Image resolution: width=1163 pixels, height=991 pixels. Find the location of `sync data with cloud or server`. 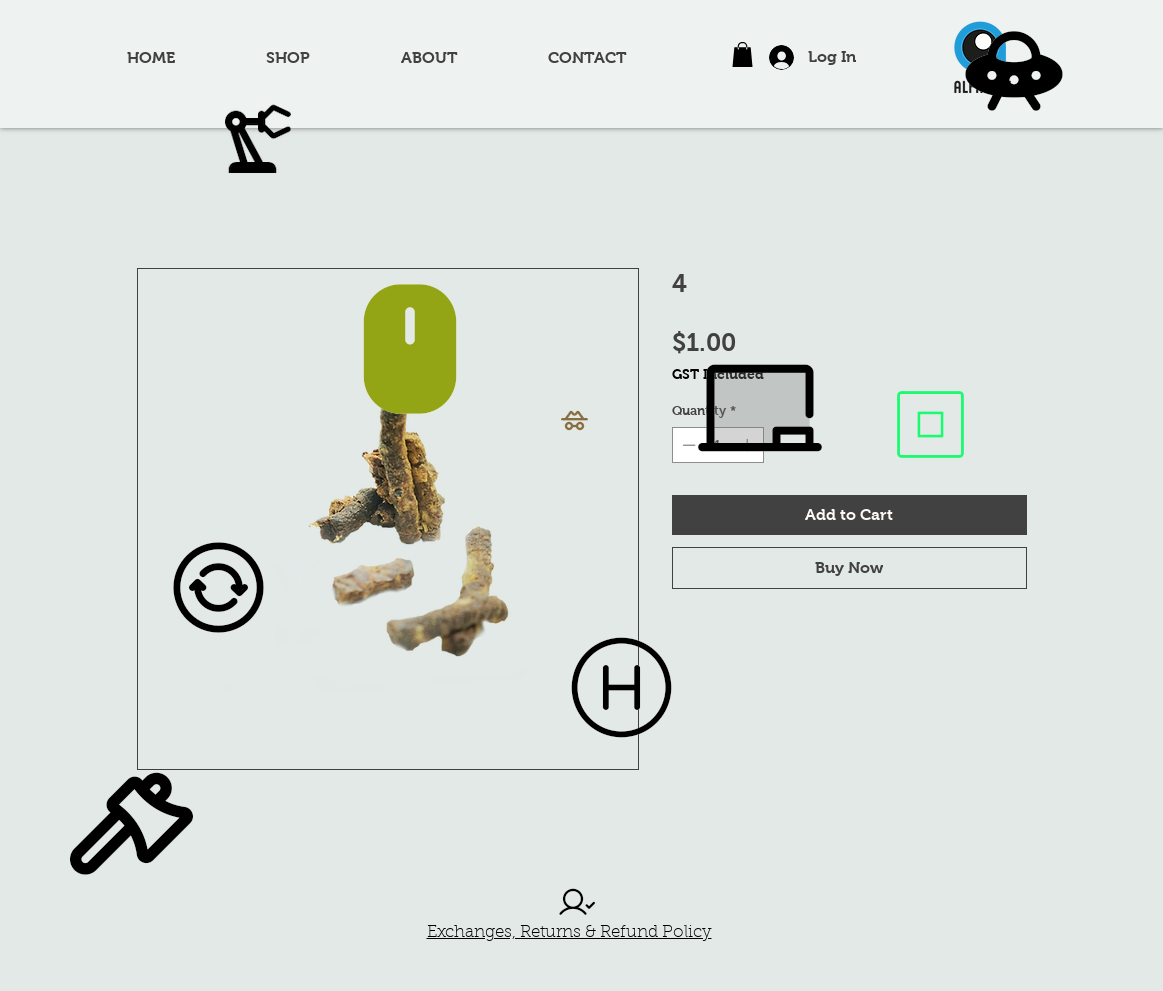

sync data with cloud or server is located at coordinates (218, 587).